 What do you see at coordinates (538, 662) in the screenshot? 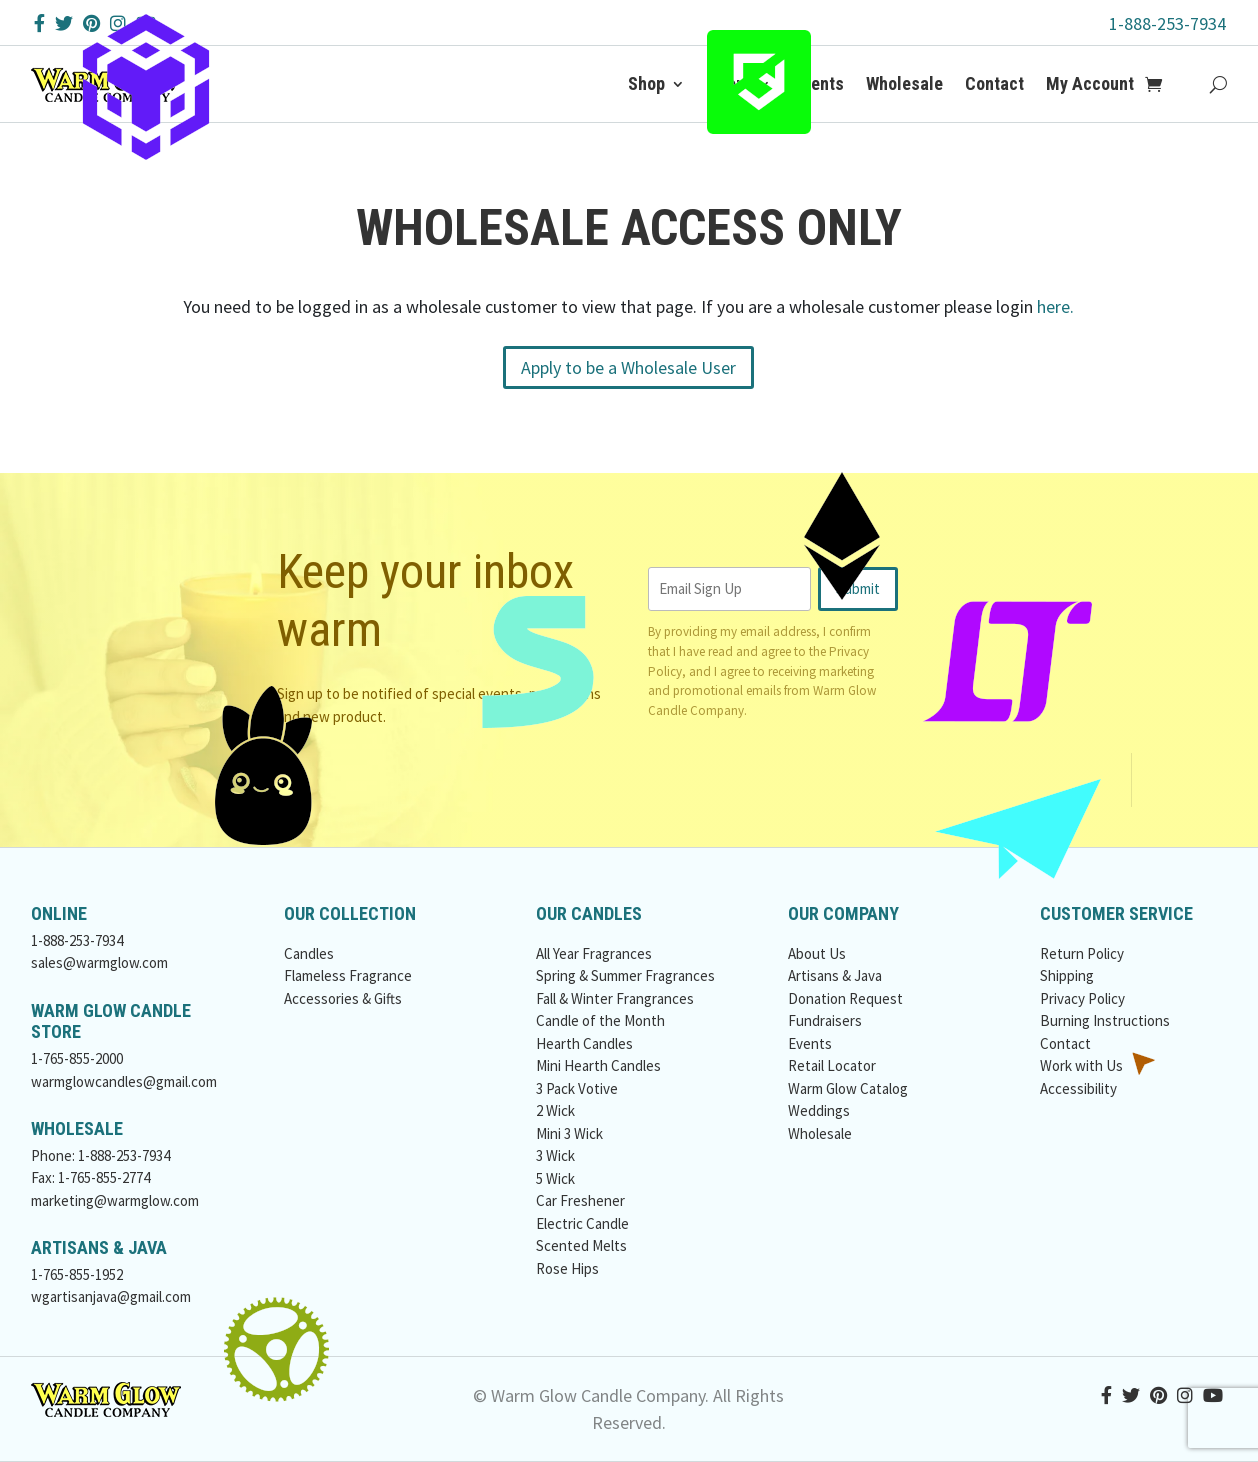
I see `visit softpedia website` at bounding box center [538, 662].